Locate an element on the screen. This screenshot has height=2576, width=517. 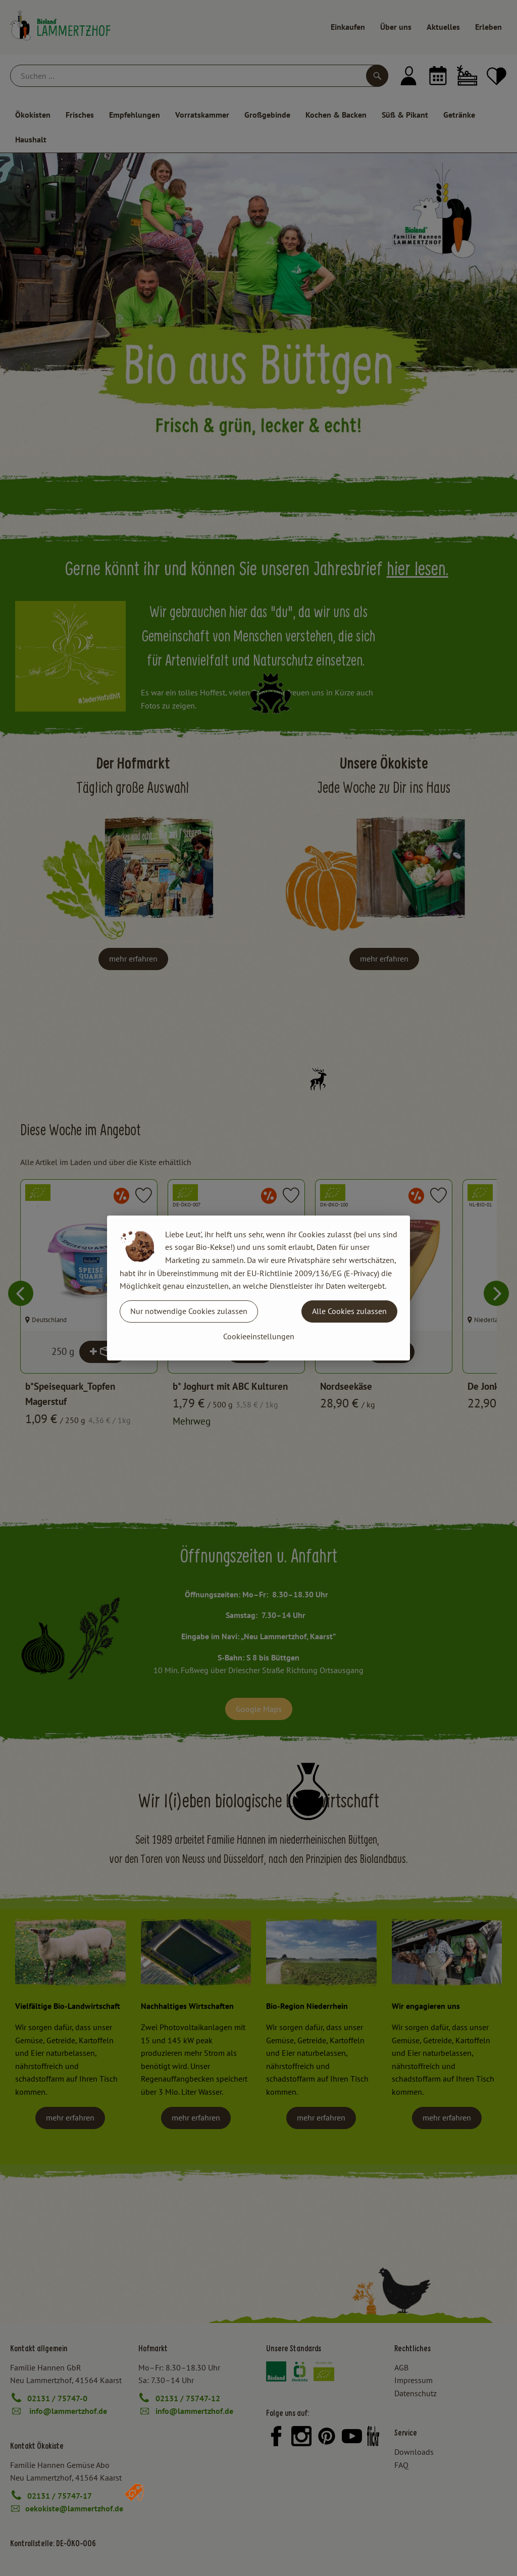
access the alchemy or crafting menu is located at coordinates (308, 1792).